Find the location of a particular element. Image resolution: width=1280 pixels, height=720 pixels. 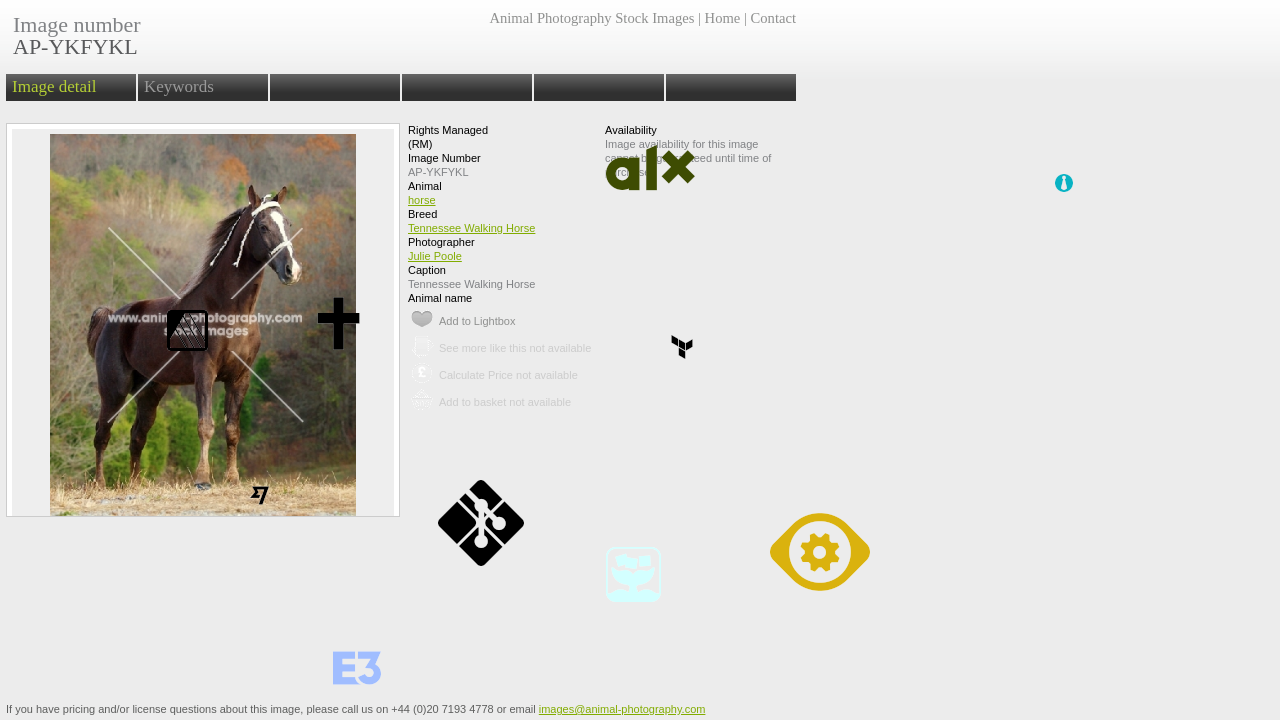

openfaas serverless platform logo is located at coordinates (633, 574).